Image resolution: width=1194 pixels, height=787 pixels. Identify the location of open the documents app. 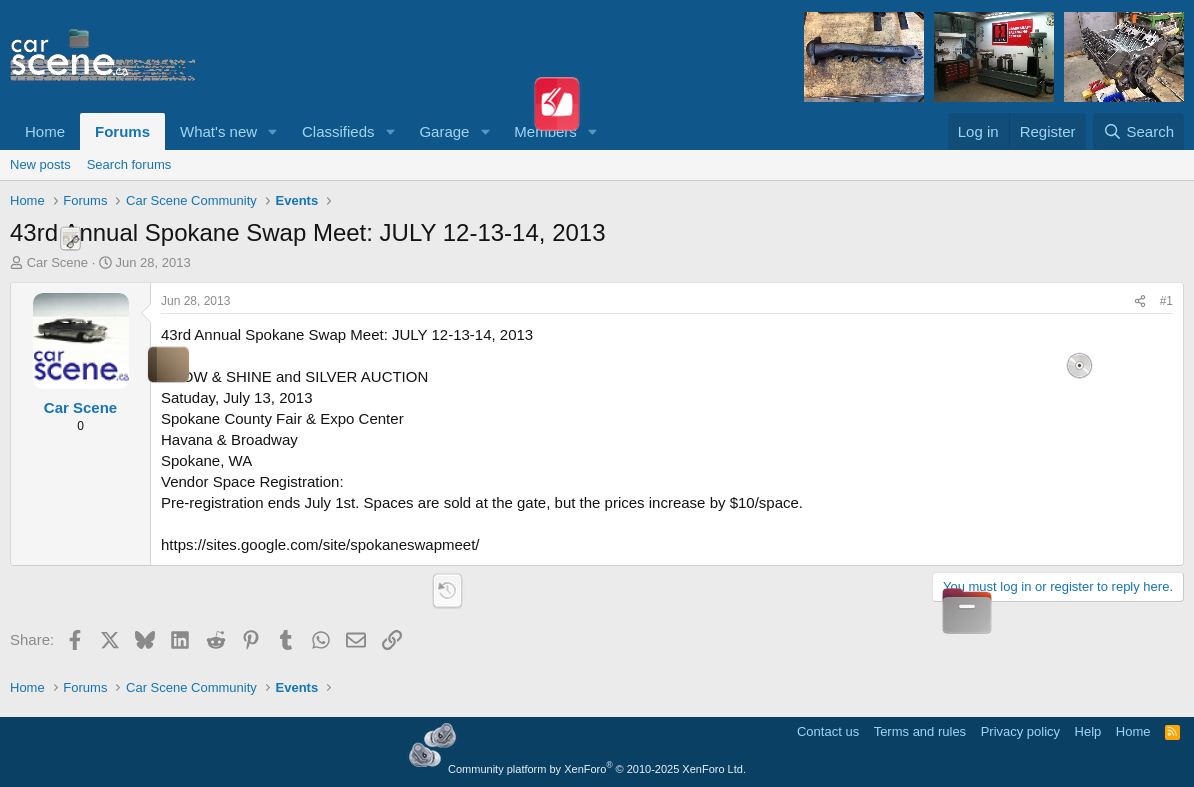
(70, 238).